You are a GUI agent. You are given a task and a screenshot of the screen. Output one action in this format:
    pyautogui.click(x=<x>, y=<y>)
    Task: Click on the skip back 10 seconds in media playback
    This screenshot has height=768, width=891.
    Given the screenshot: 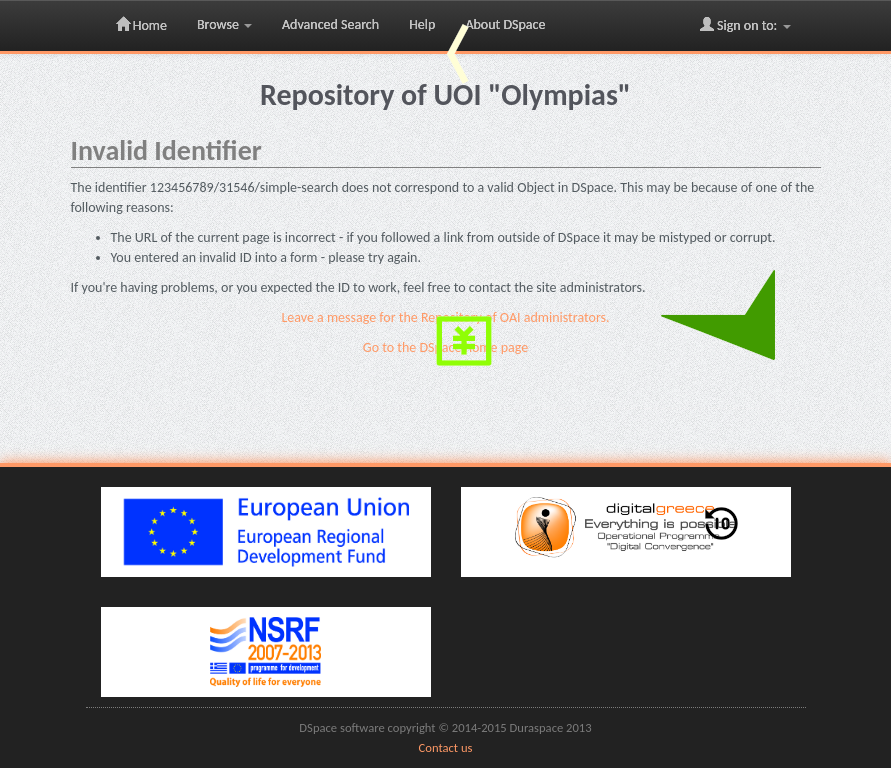 What is the action you would take?
    pyautogui.click(x=721, y=523)
    